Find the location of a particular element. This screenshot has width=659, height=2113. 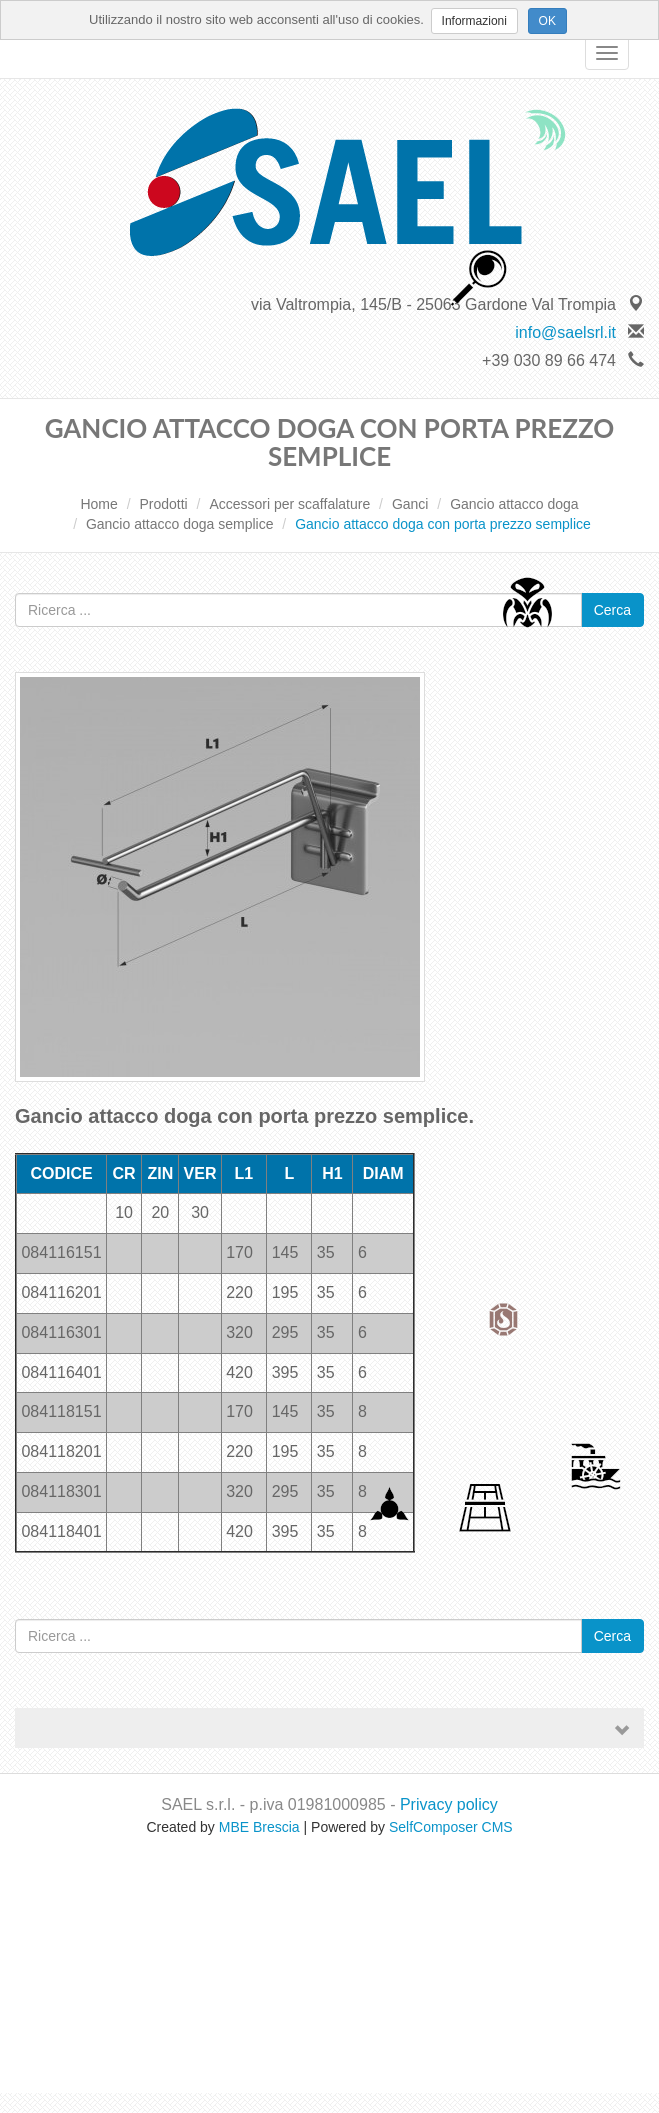

equip claw-type armor or gauntlet is located at coordinates (545, 130).